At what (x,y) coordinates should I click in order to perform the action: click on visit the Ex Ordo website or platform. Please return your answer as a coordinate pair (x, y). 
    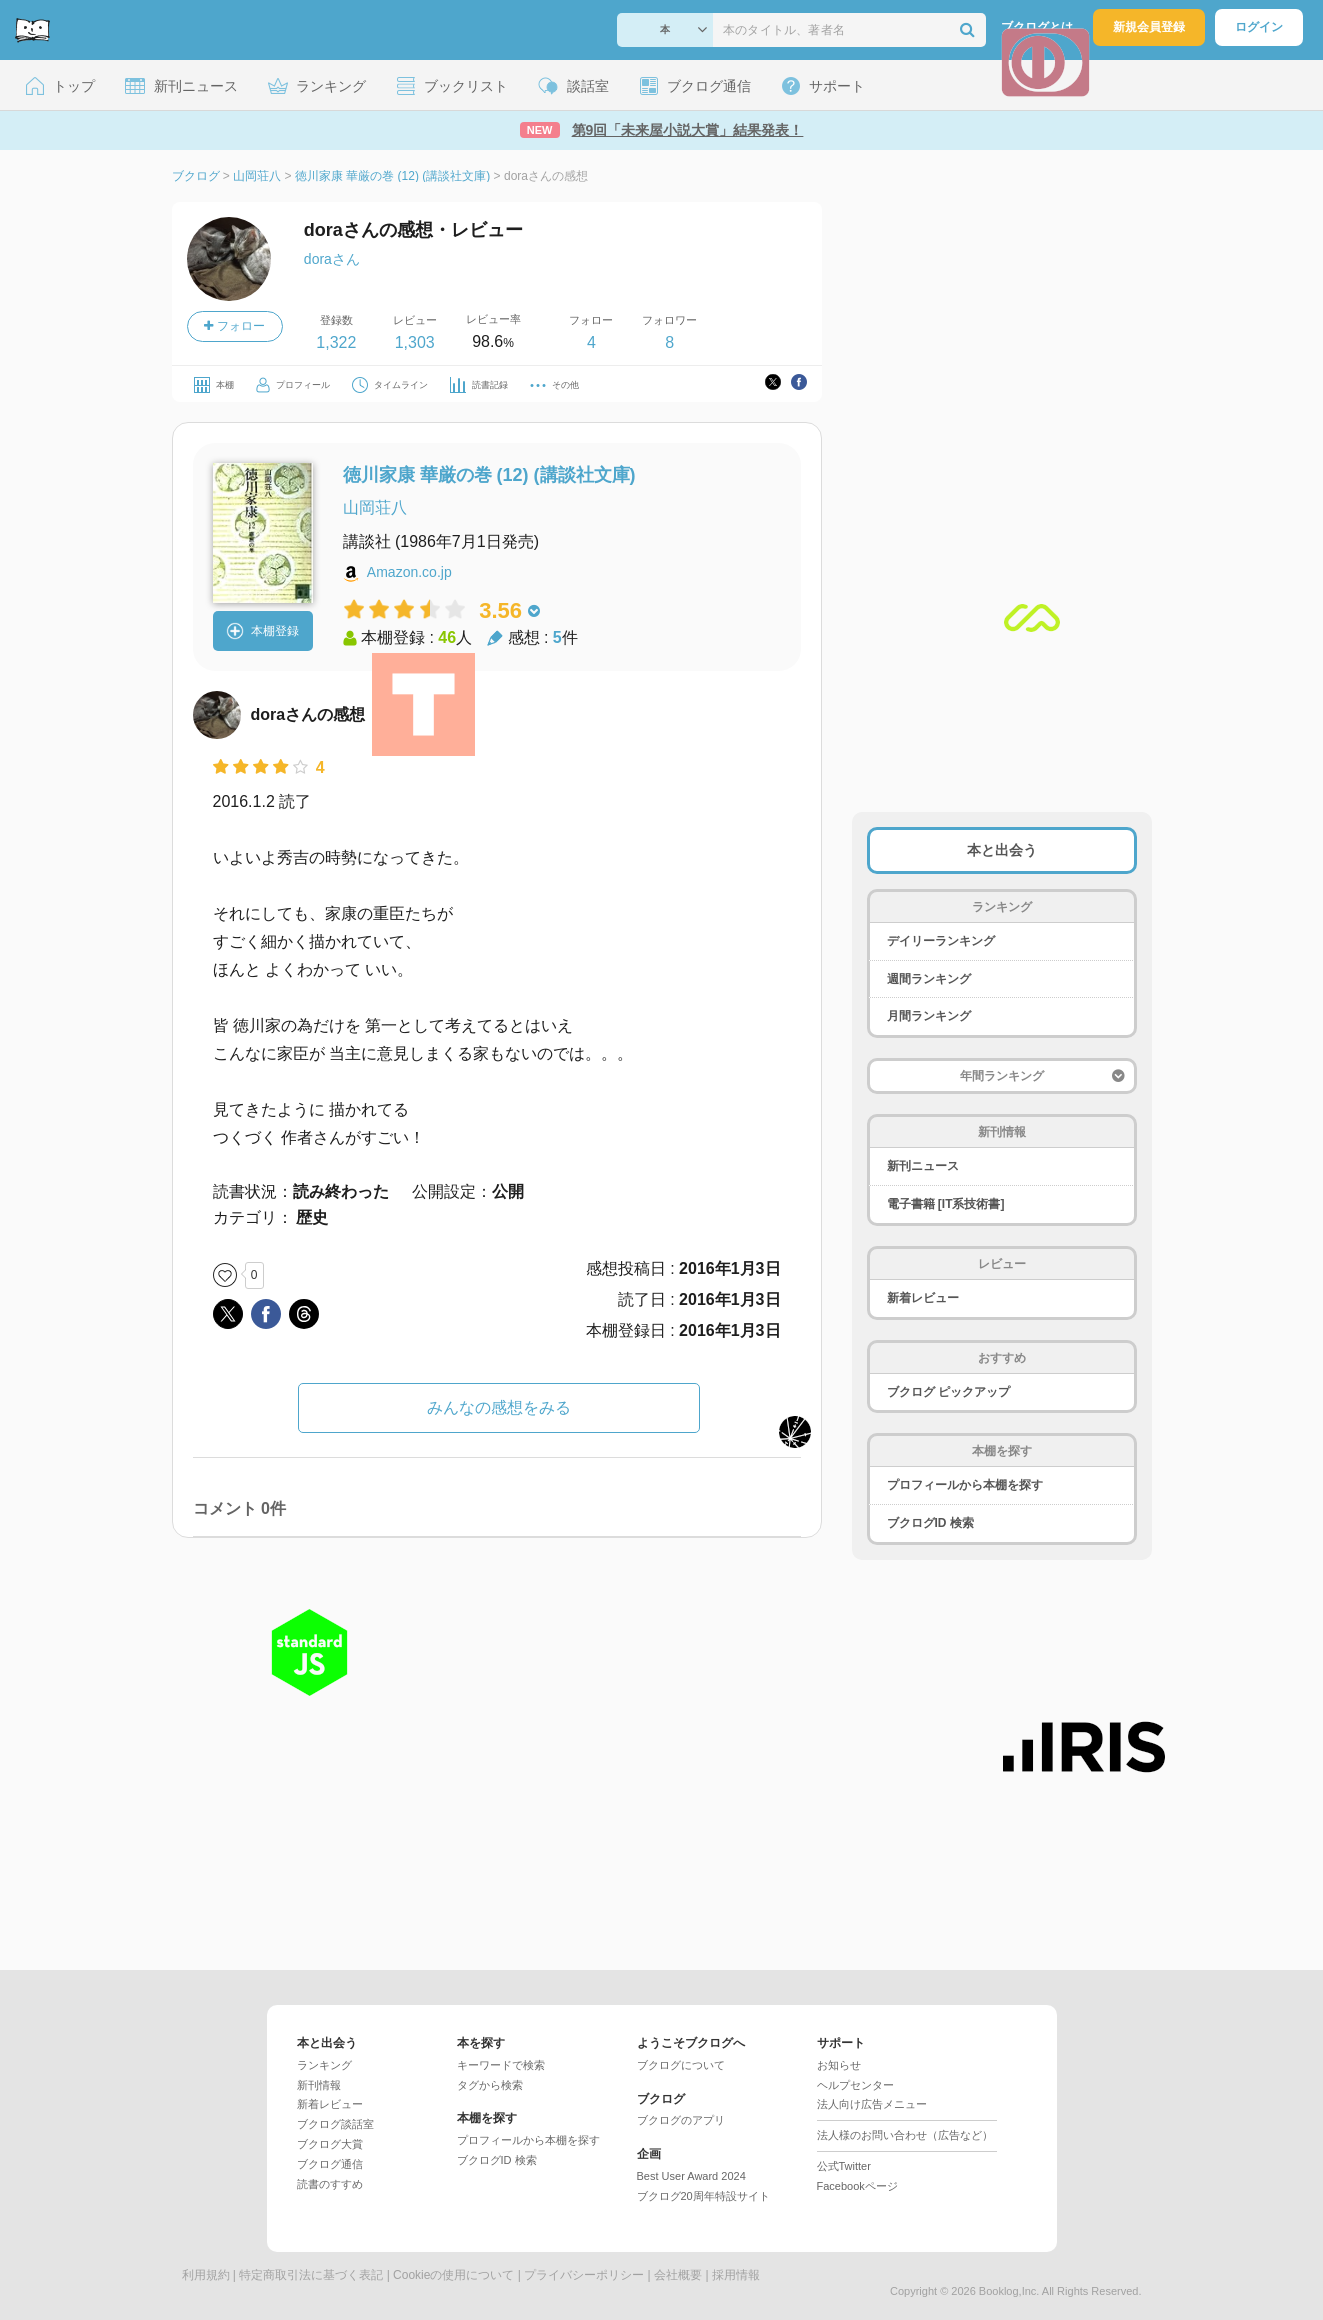
    Looking at the image, I should click on (795, 1432).